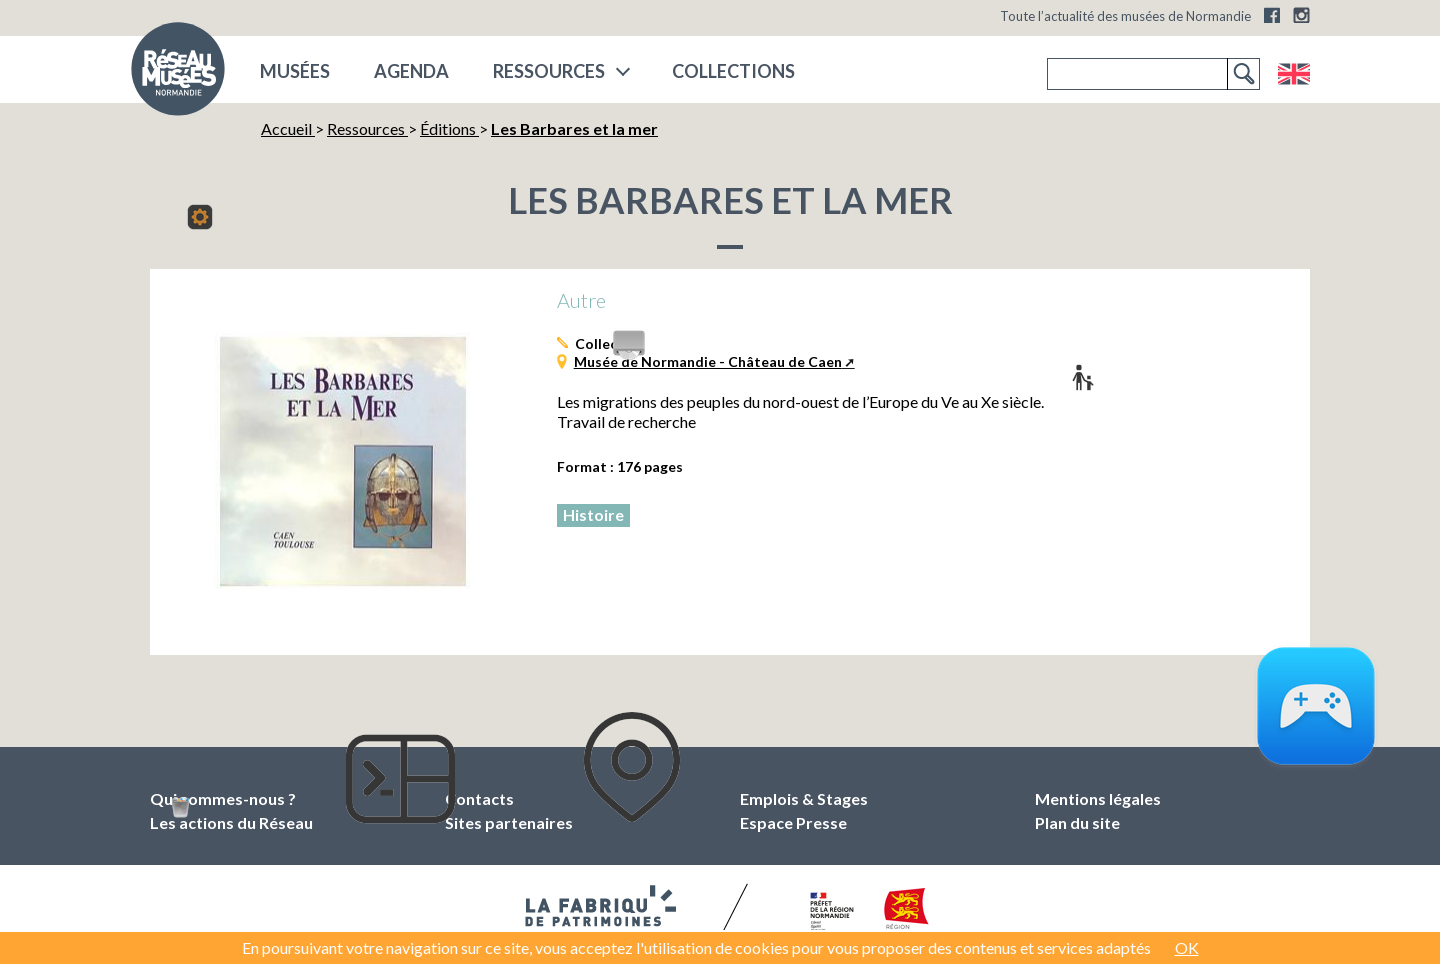  I want to click on access location settings, so click(632, 767).